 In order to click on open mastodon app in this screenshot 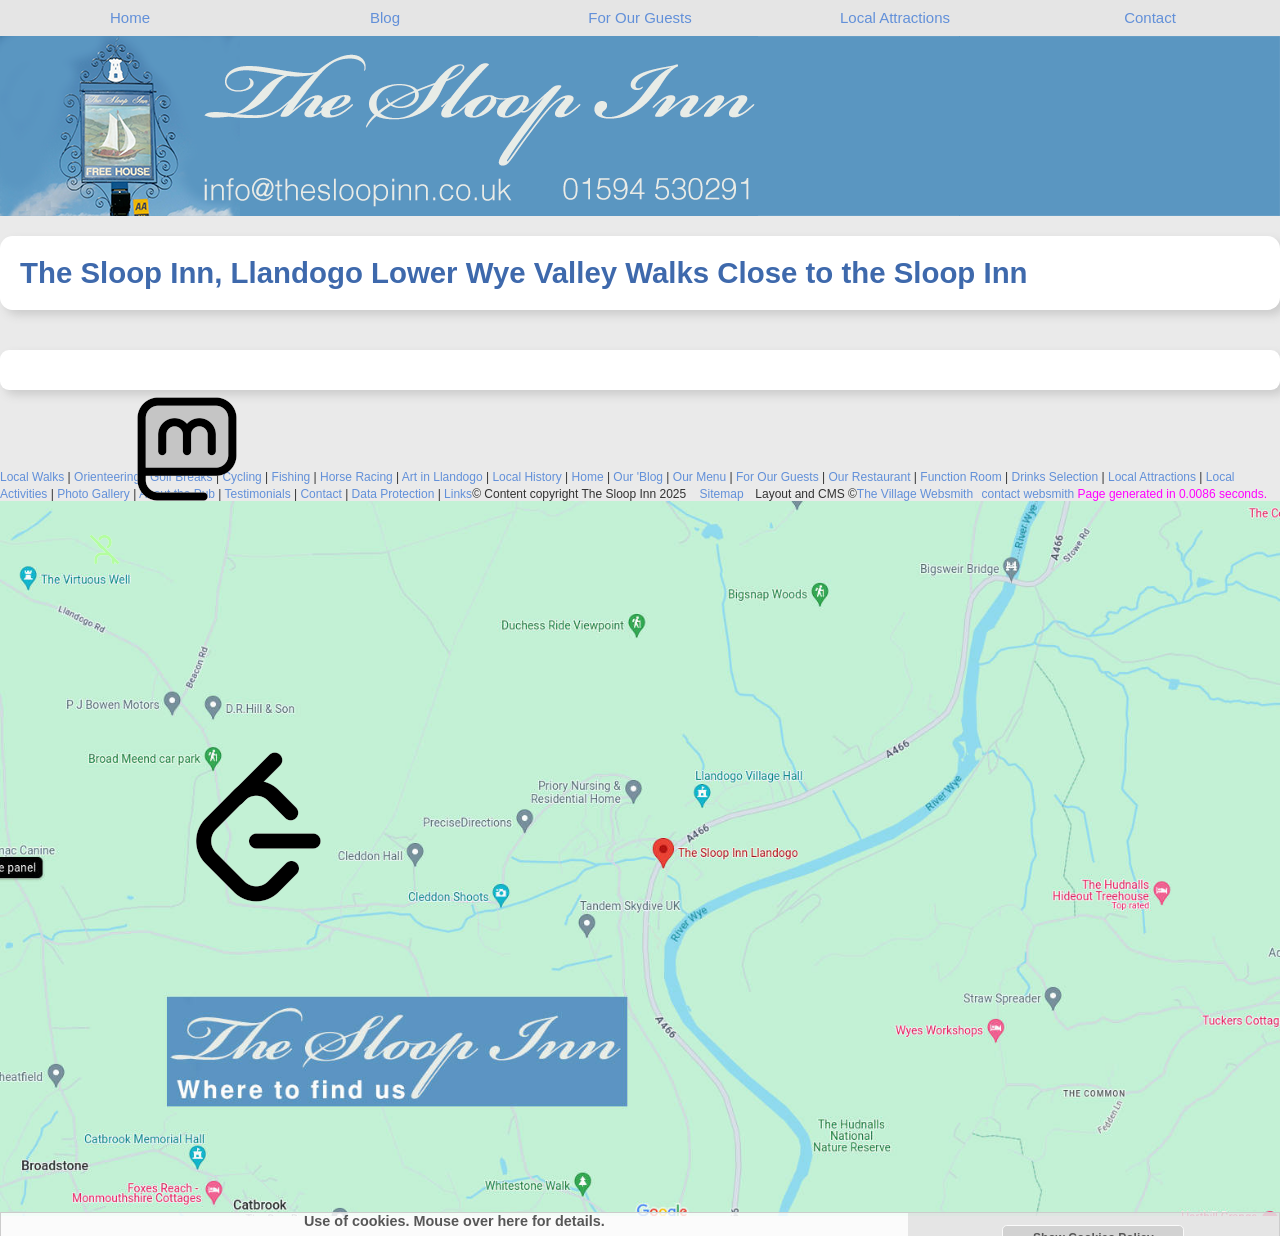, I will do `click(187, 447)`.